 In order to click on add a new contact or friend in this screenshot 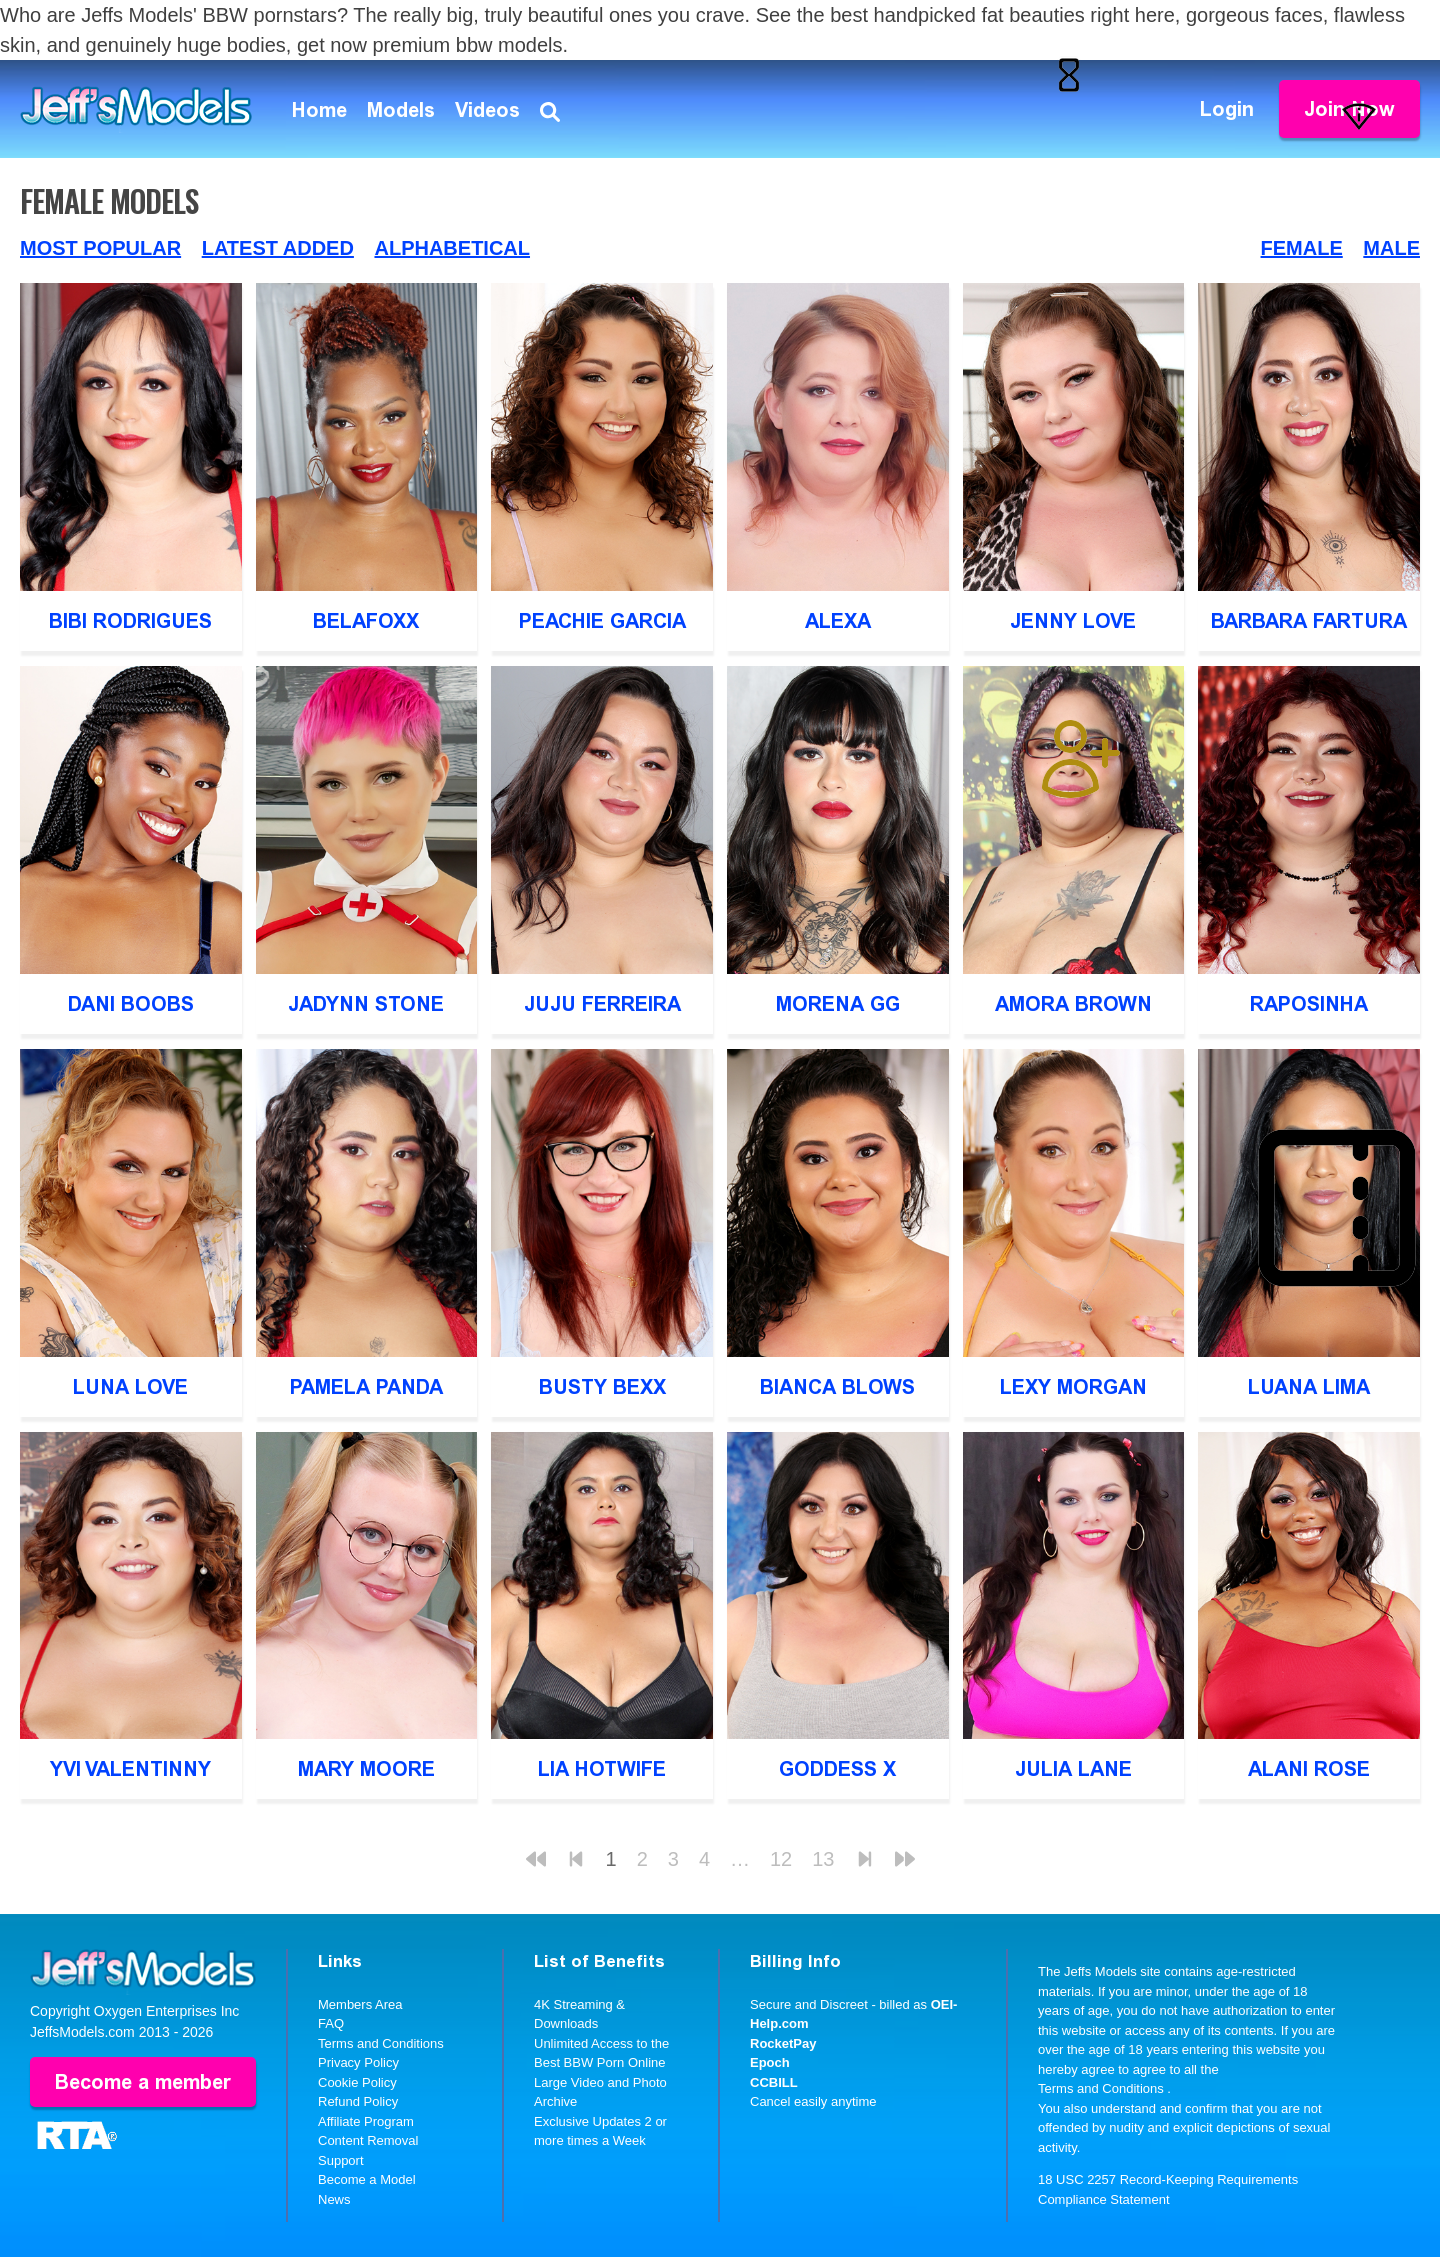, I will do `click(1081, 759)`.